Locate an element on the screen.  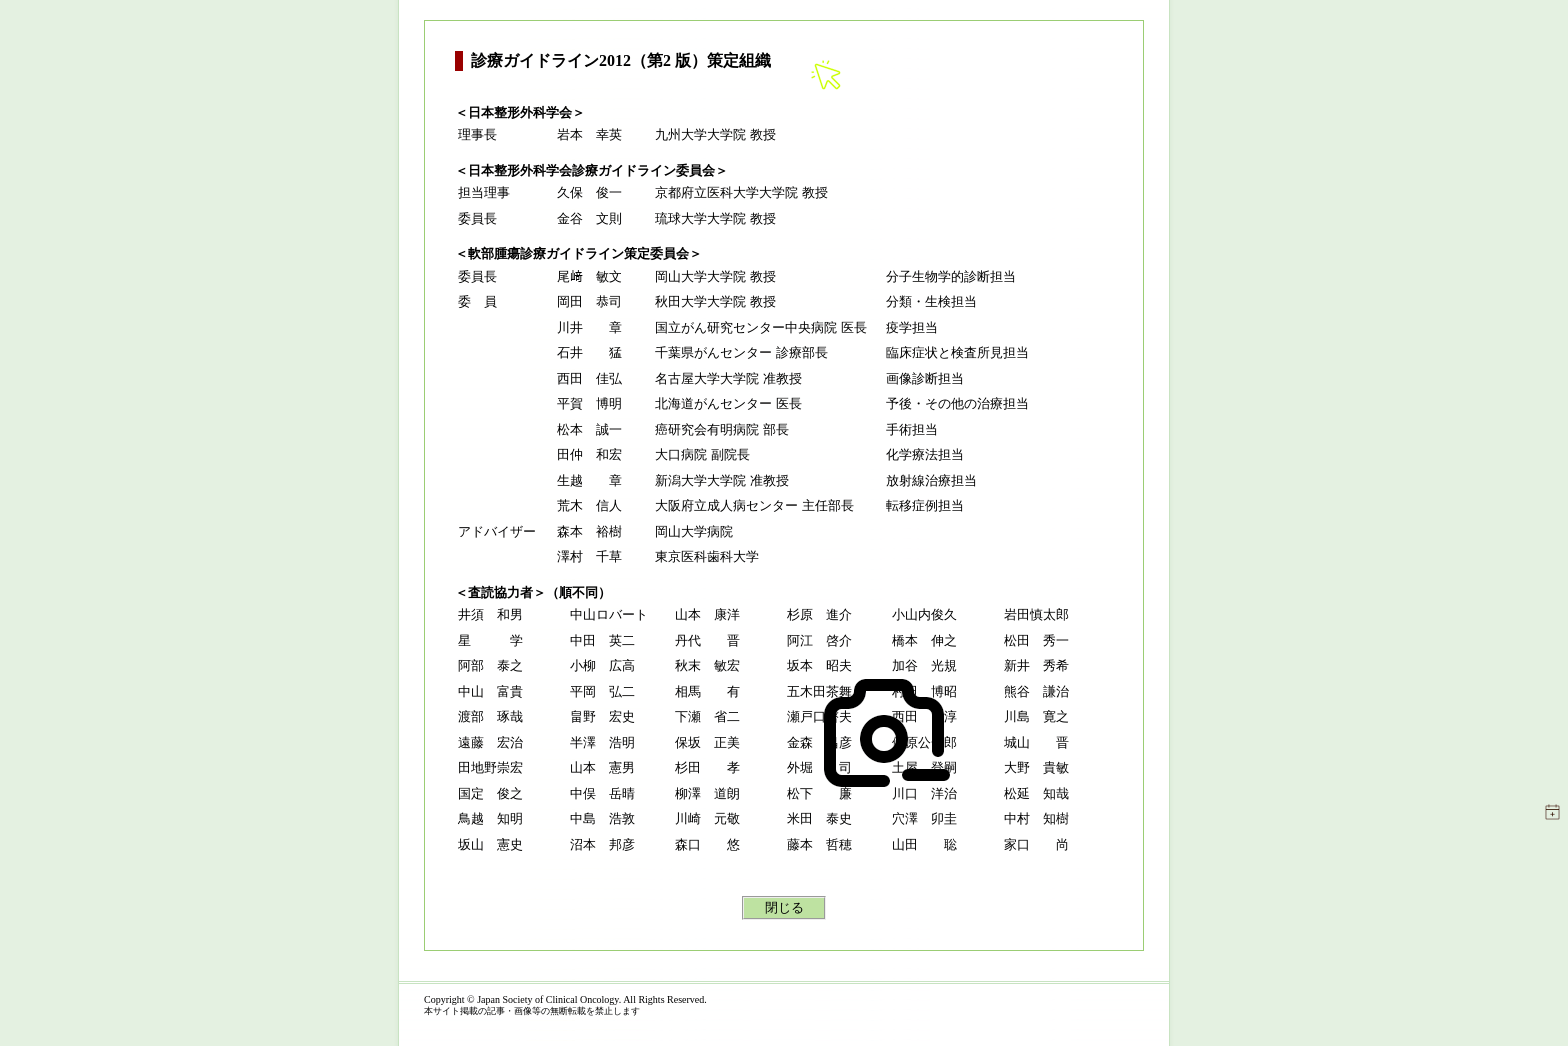
click or tap to interact is located at coordinates (827, 76).